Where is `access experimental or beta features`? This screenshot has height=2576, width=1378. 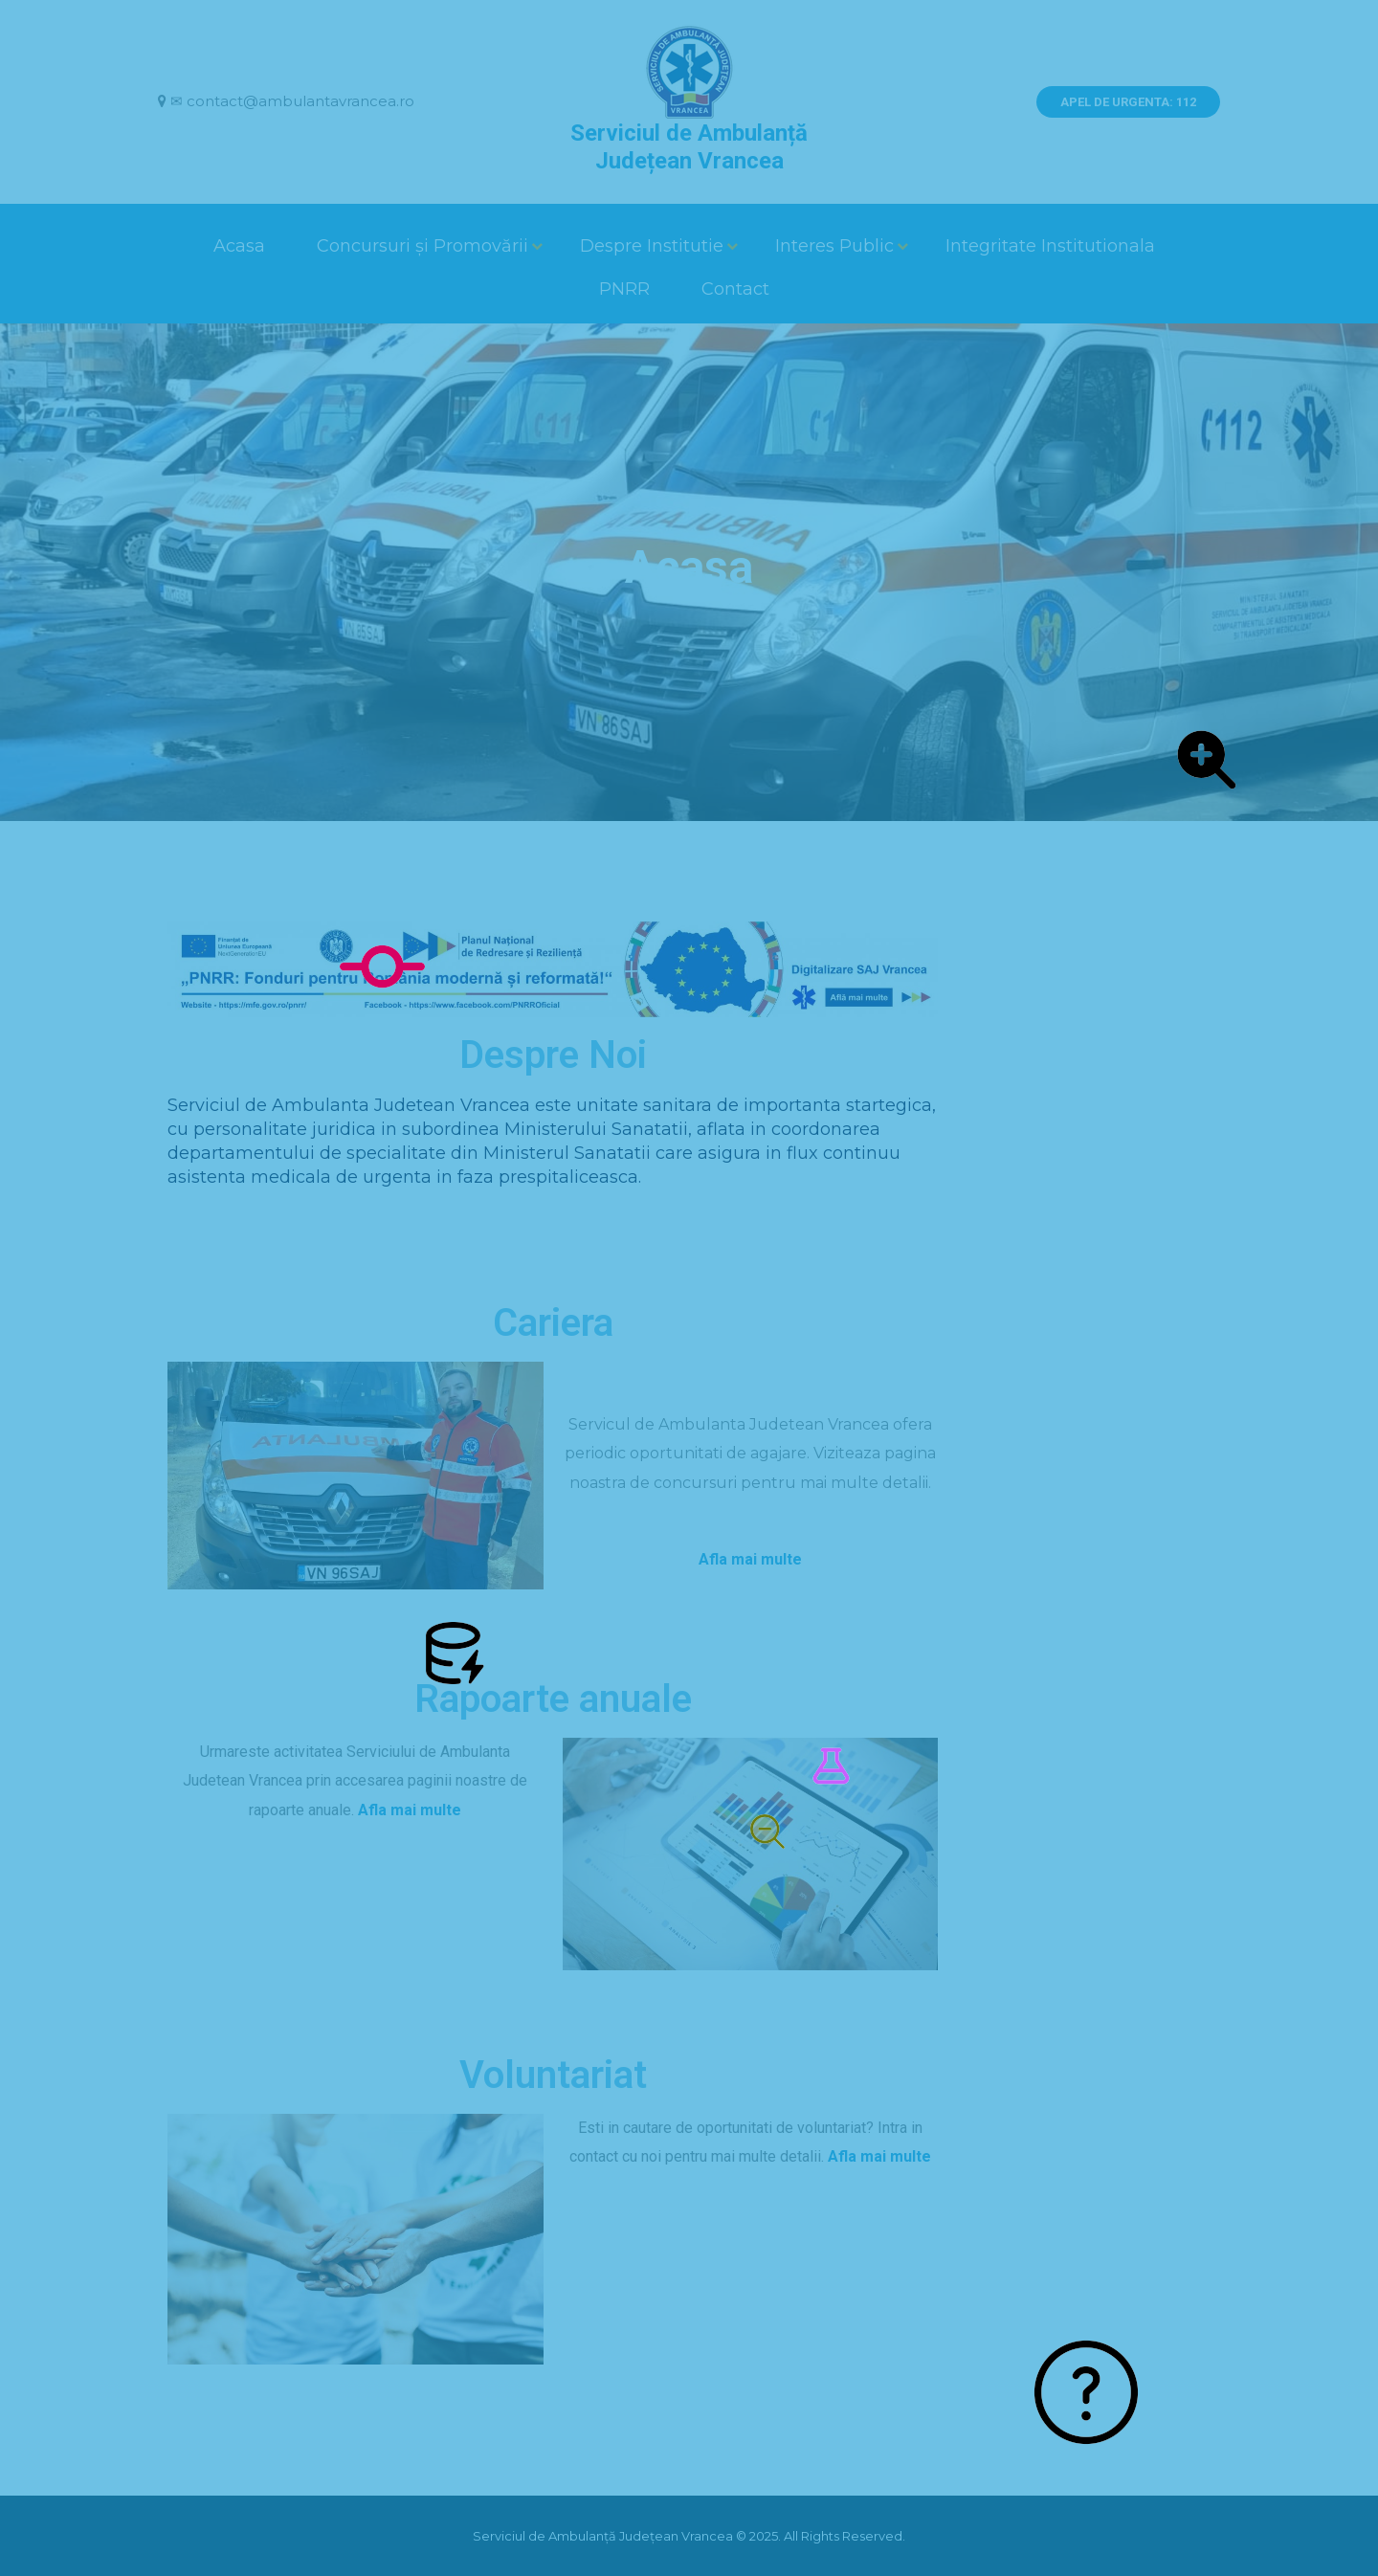 access experimental or beta features is located at coordinates (831, 1765).